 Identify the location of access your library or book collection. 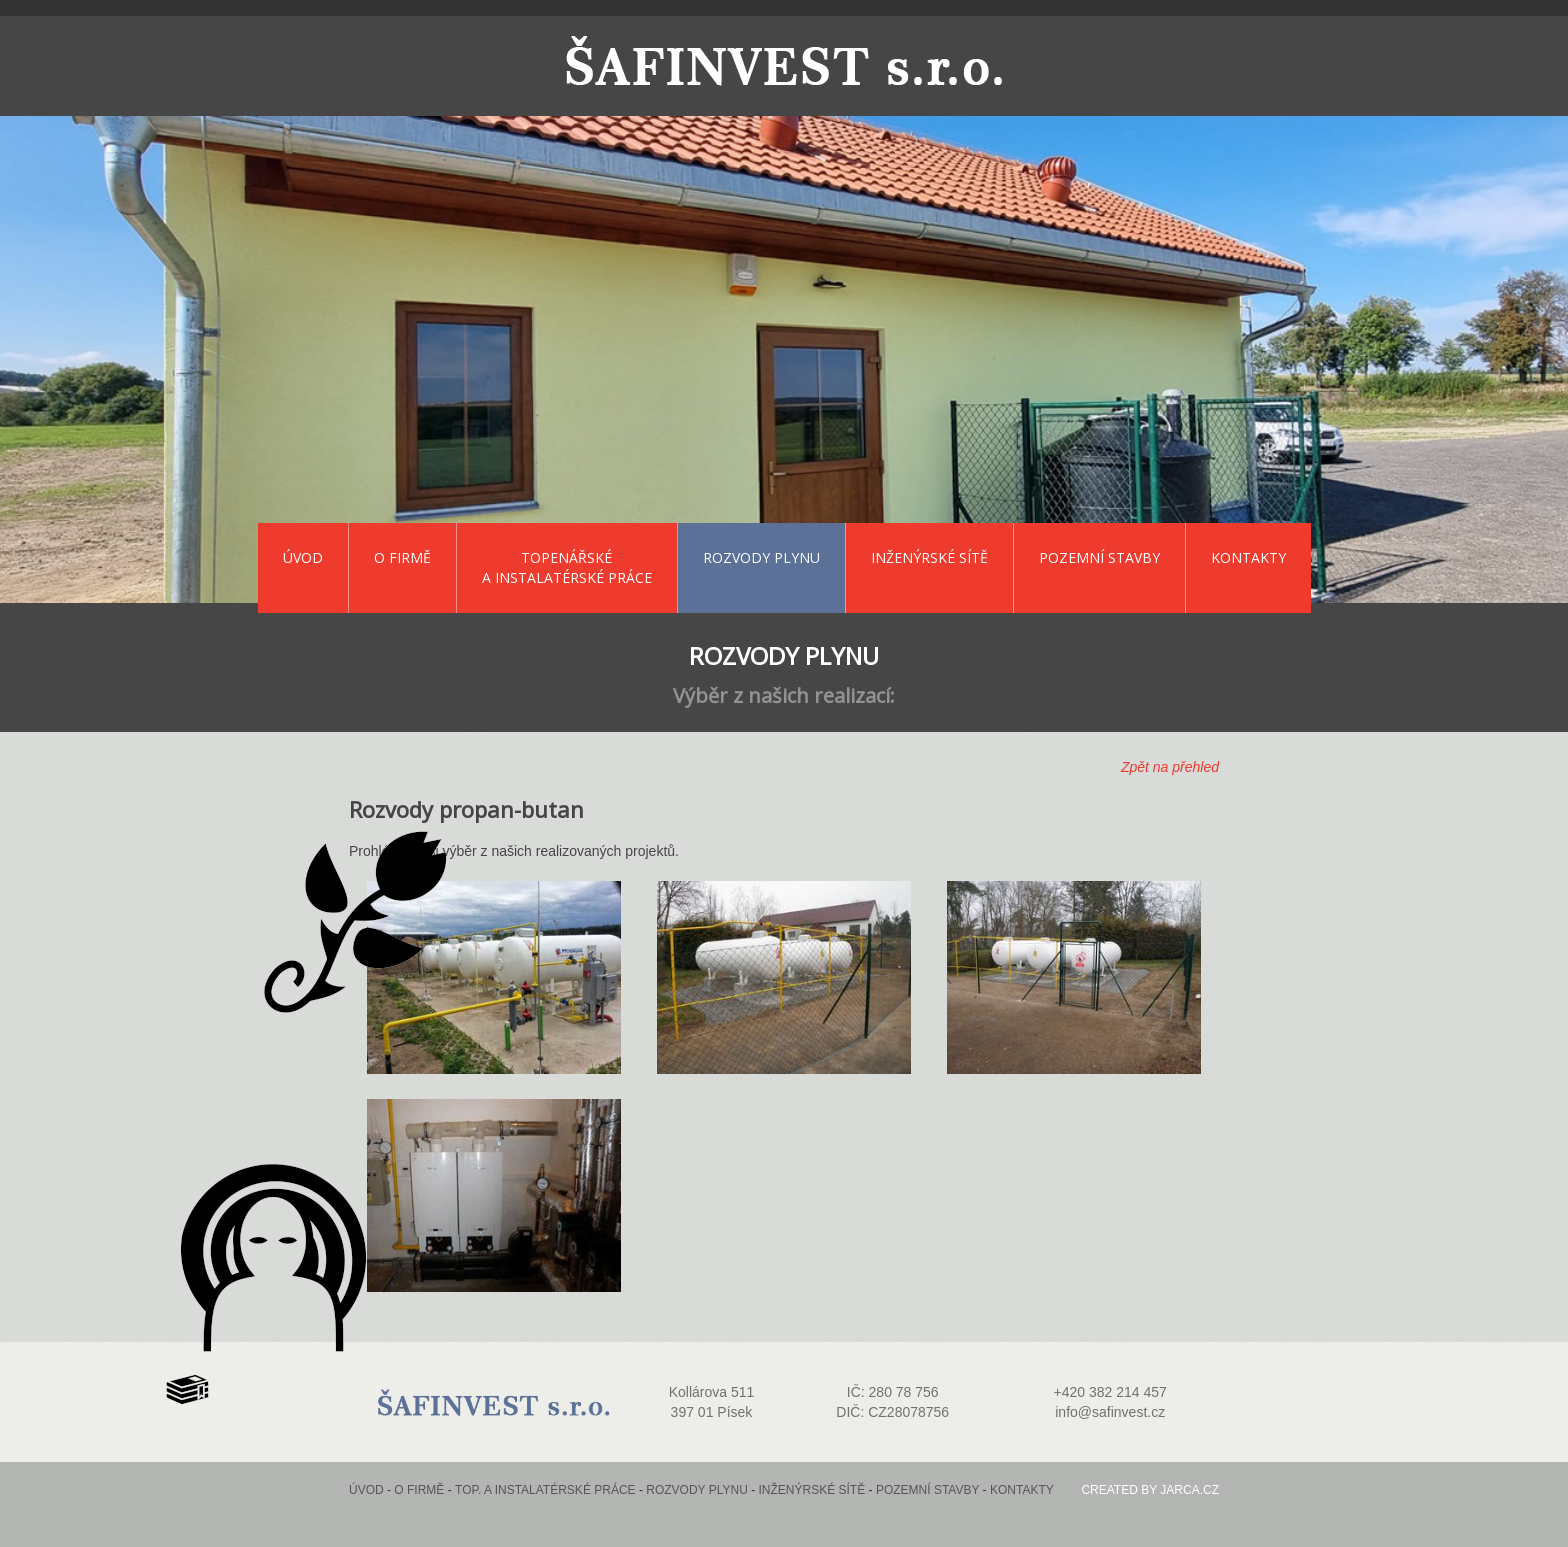
(187, 1389).